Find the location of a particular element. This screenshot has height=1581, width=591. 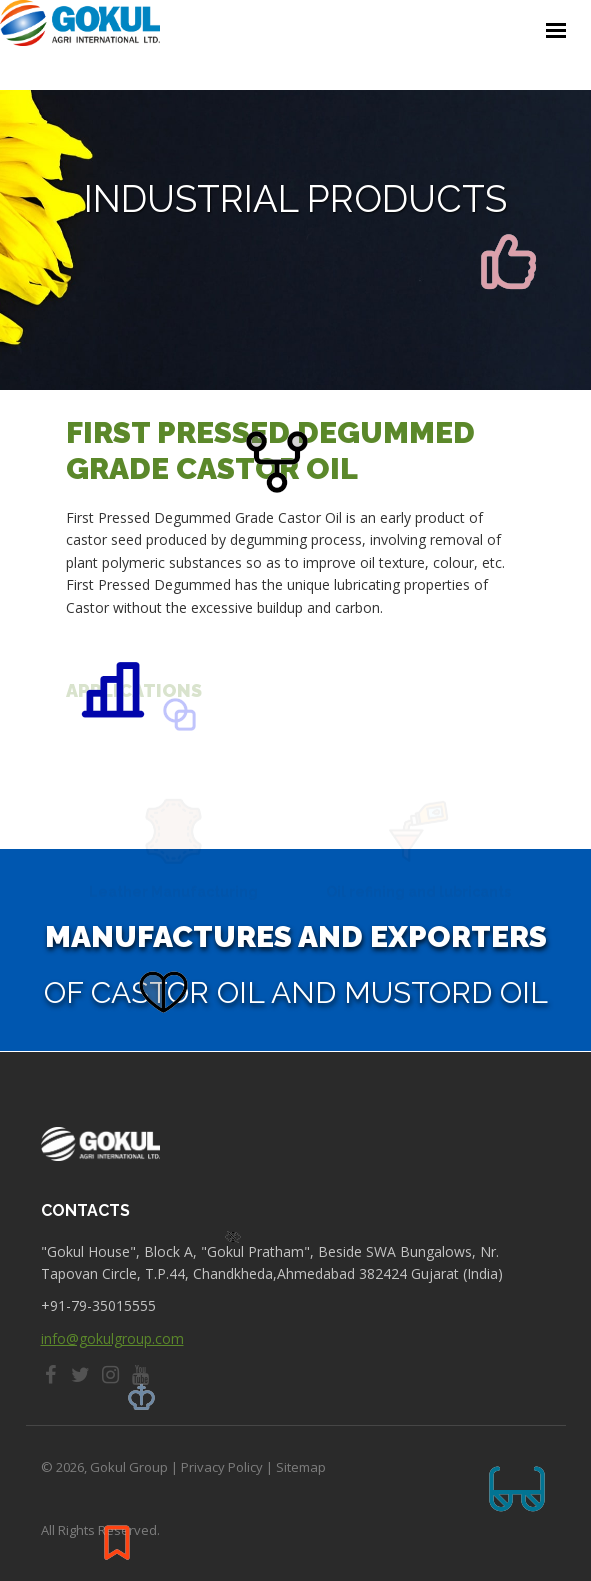

indicates premium or royal status is located at coordinates (141, 1398).